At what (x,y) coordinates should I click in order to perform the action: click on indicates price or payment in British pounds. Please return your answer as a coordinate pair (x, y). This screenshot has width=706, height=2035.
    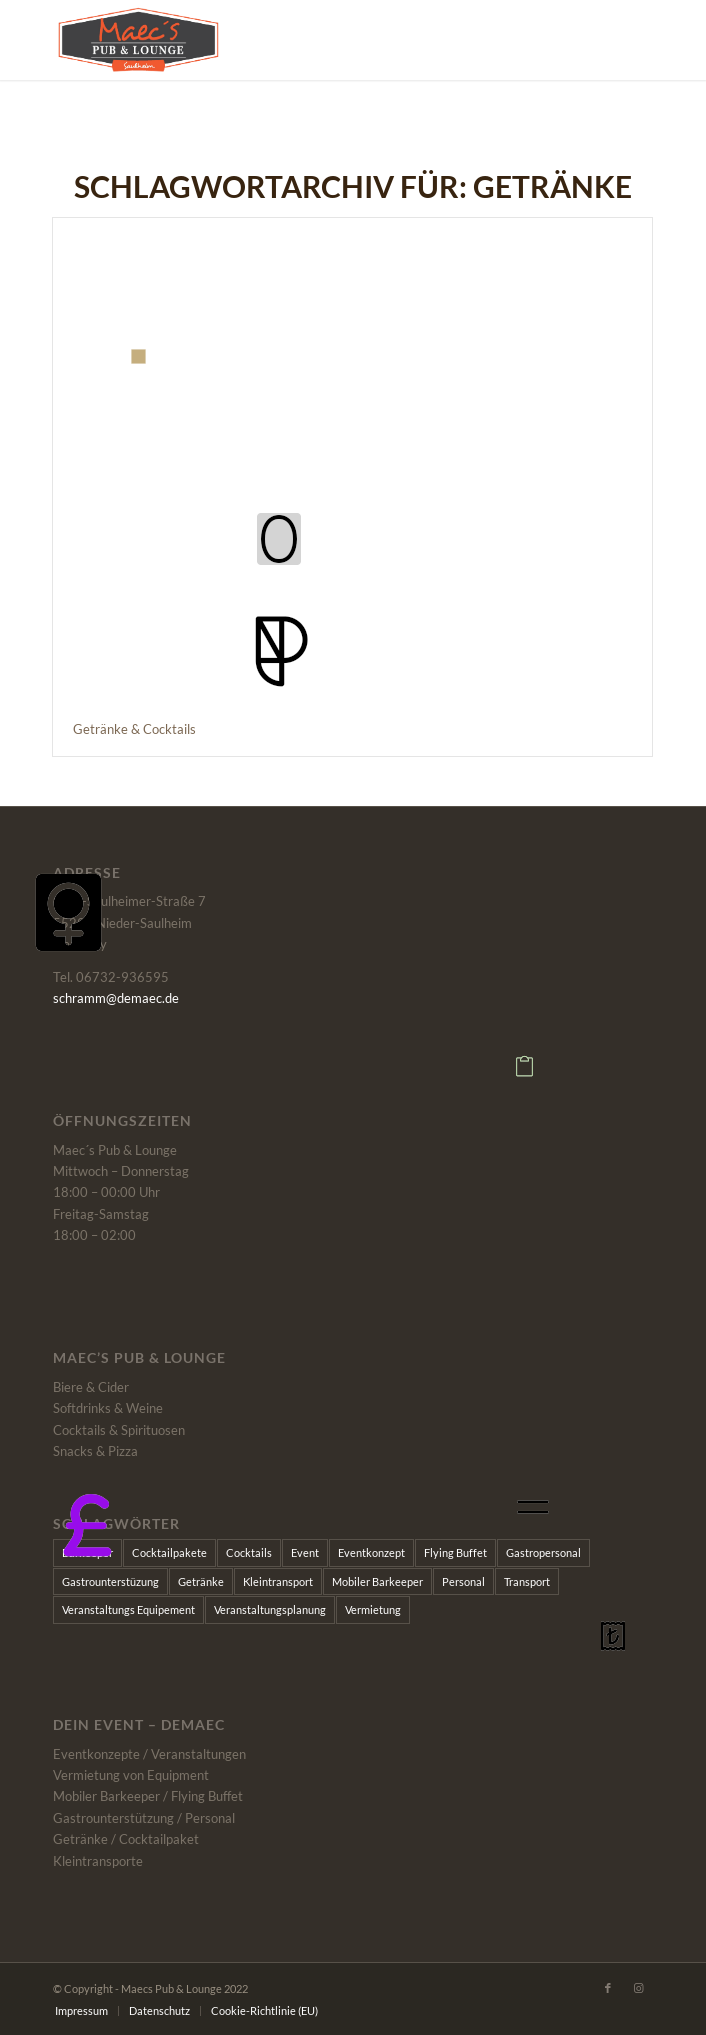
    Looking at the image, I should click on (88, 1524).